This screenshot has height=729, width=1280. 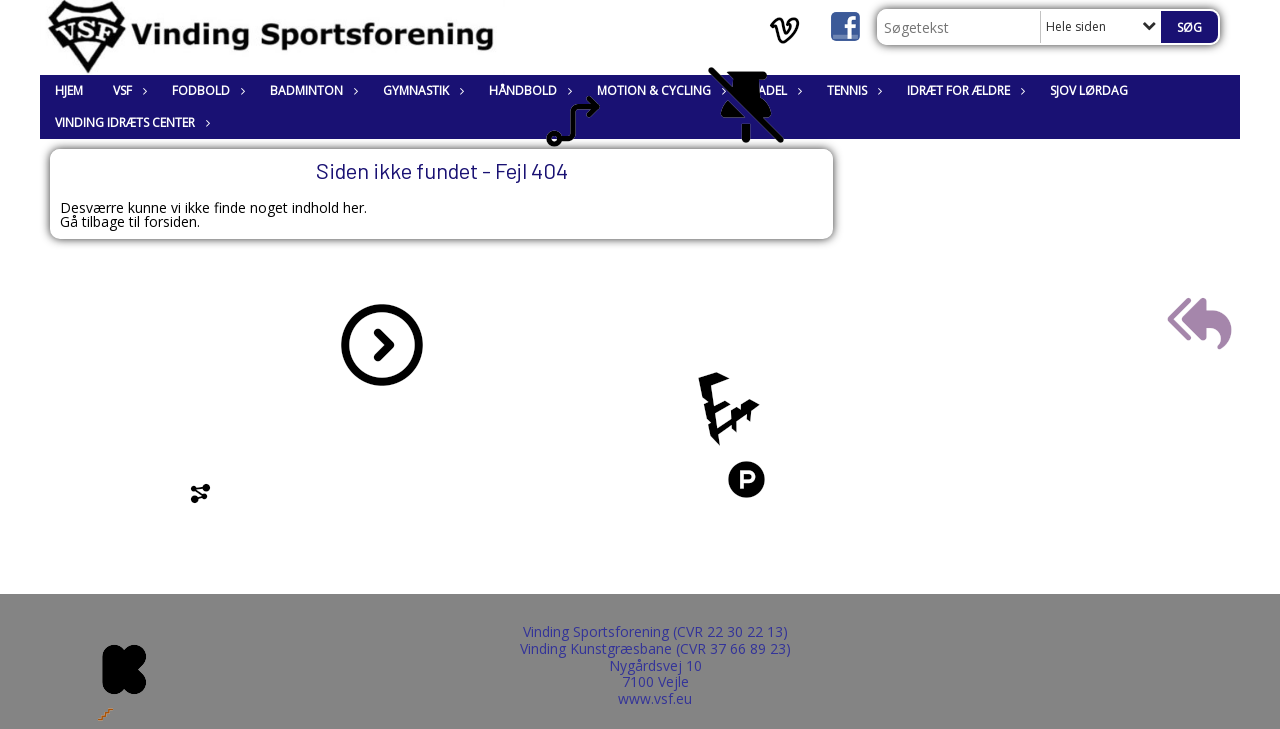 I want to click on visit product hunt website or app, so click(x=746, y=479).